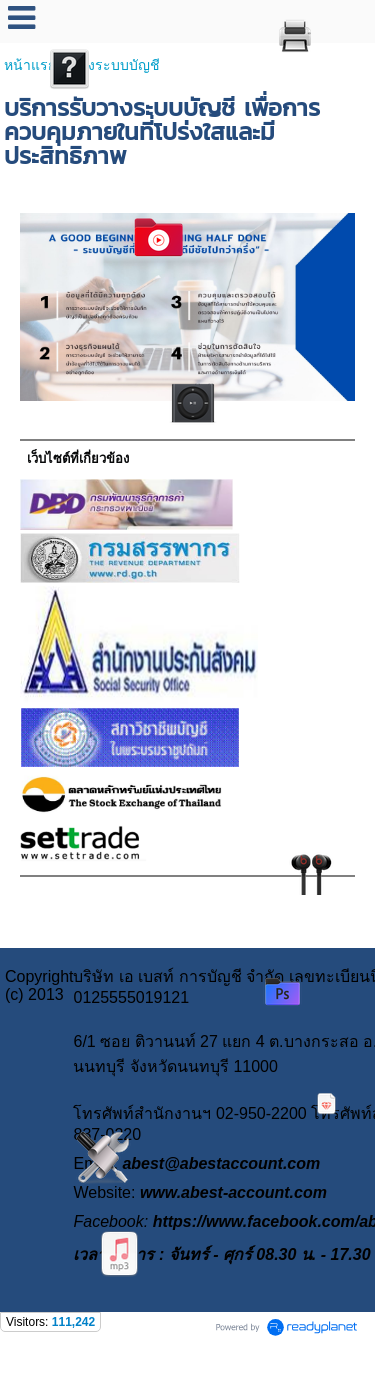  What do you see at coordinates (103, 1158) in the screenshot?
I see `open applescript utility for automation settings` at bounding box center [103, 1158].